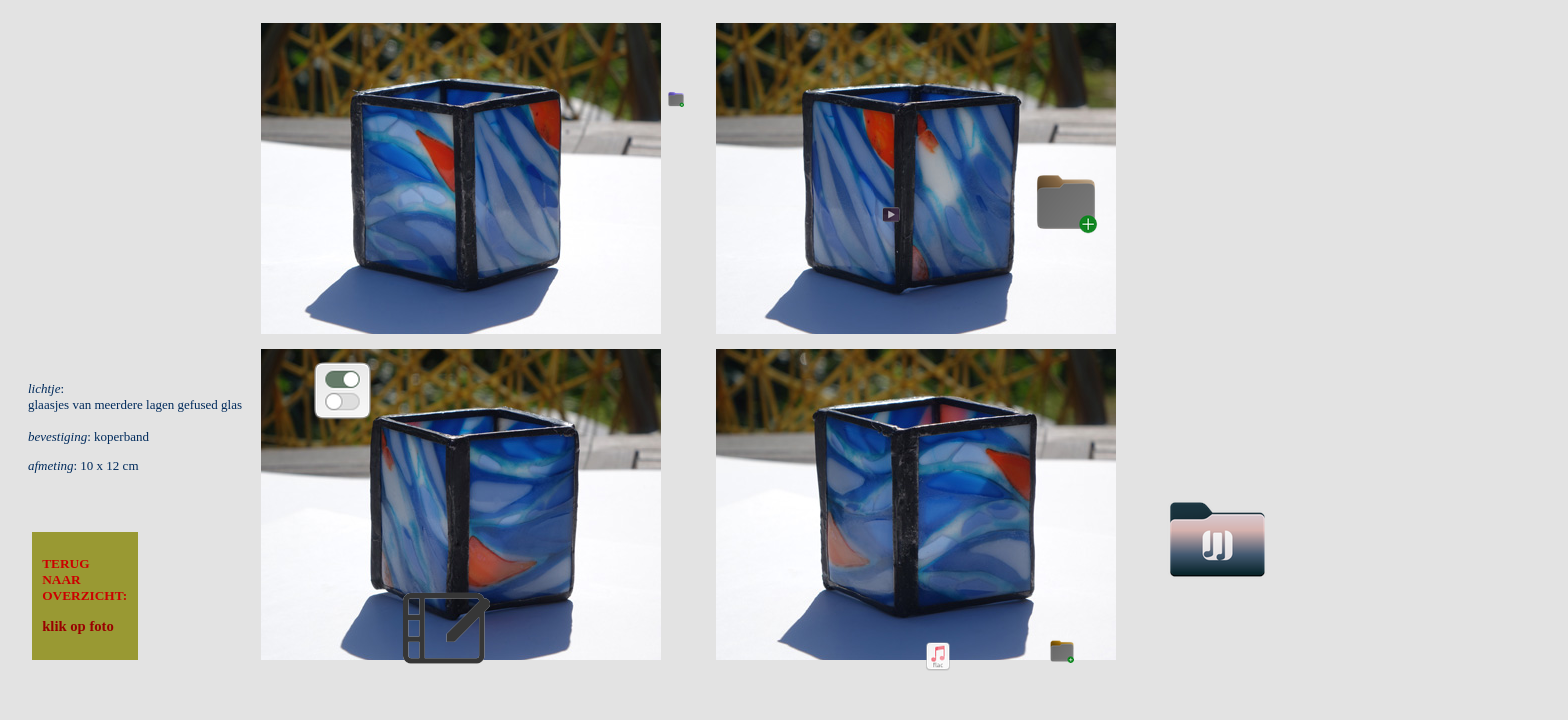 The height and width of the screenshot is (720, 1568). I want to click on open your indie music folder, so click(1217, 542).